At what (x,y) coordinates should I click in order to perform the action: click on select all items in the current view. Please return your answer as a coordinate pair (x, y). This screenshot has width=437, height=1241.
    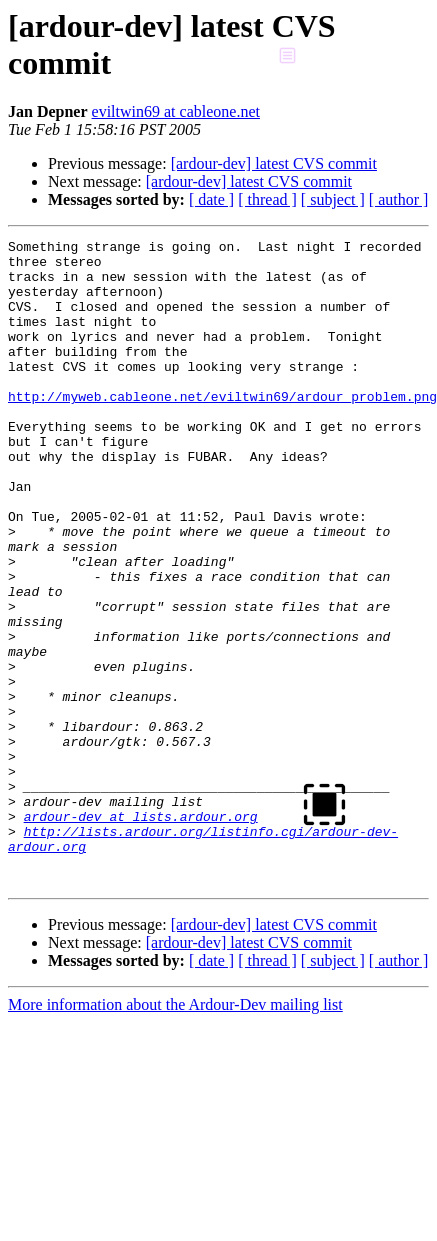
    Looking at the image, I should click on (324, 804).